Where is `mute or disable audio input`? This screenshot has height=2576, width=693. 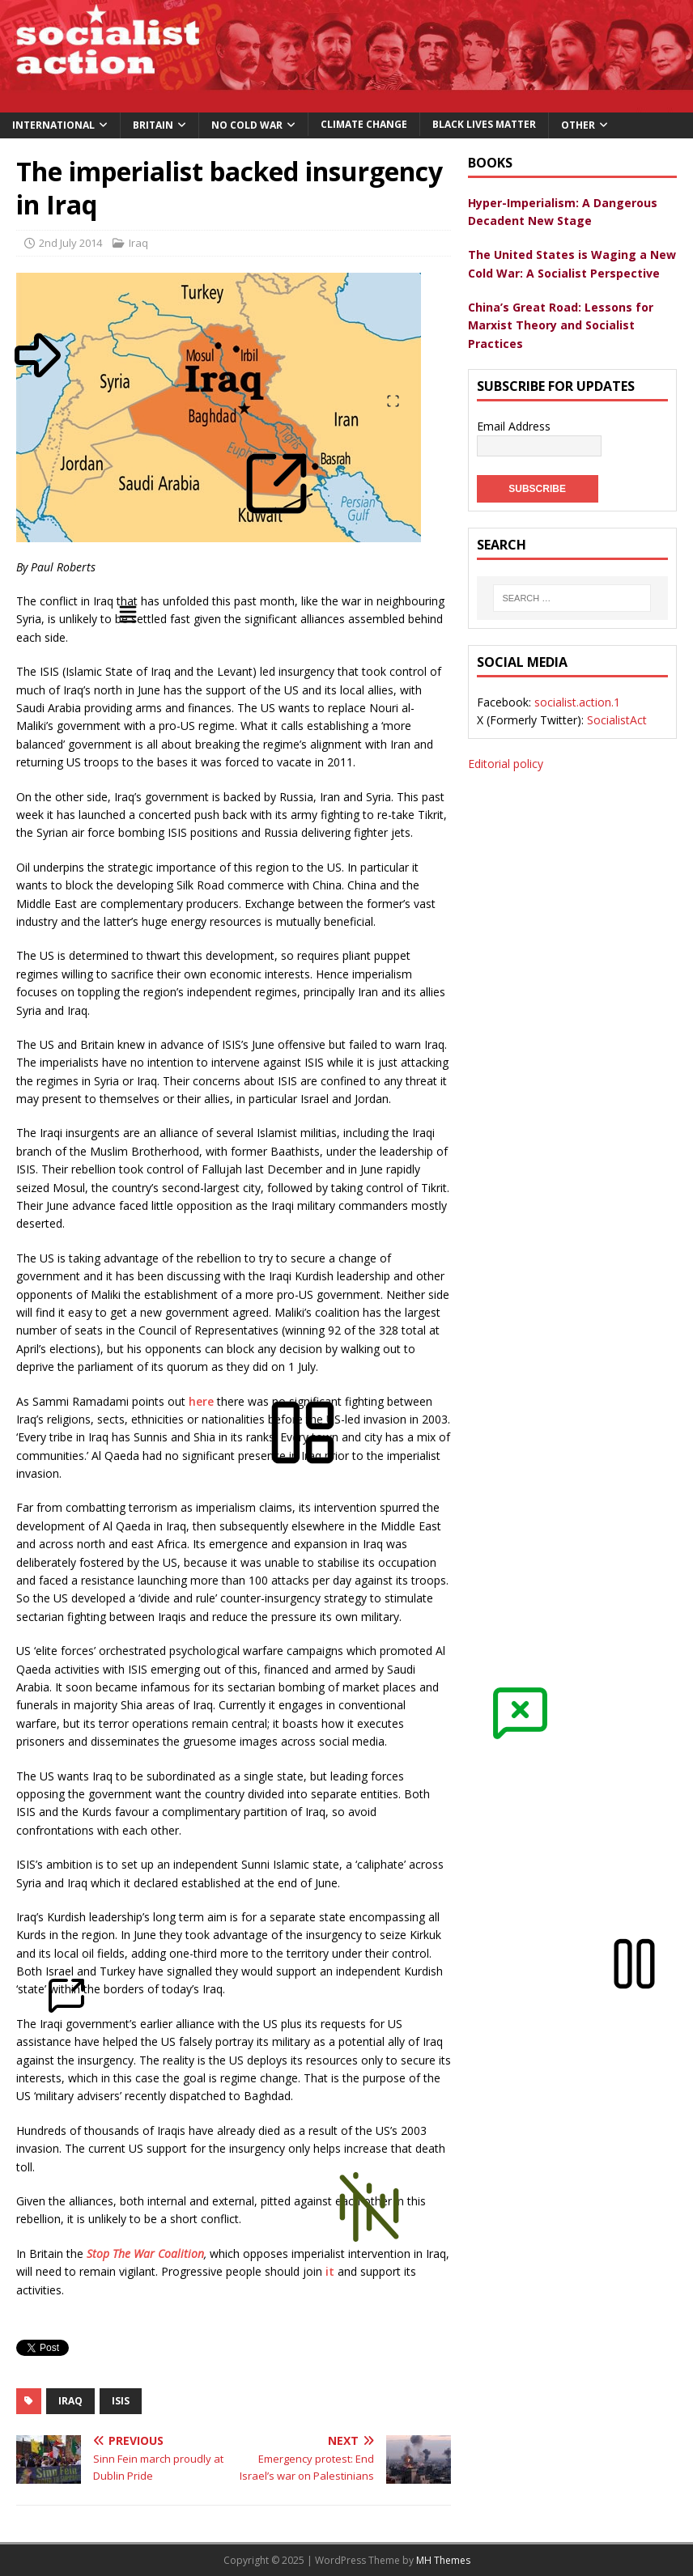 mute or disable audio input is located at coordinates (369, 2207).